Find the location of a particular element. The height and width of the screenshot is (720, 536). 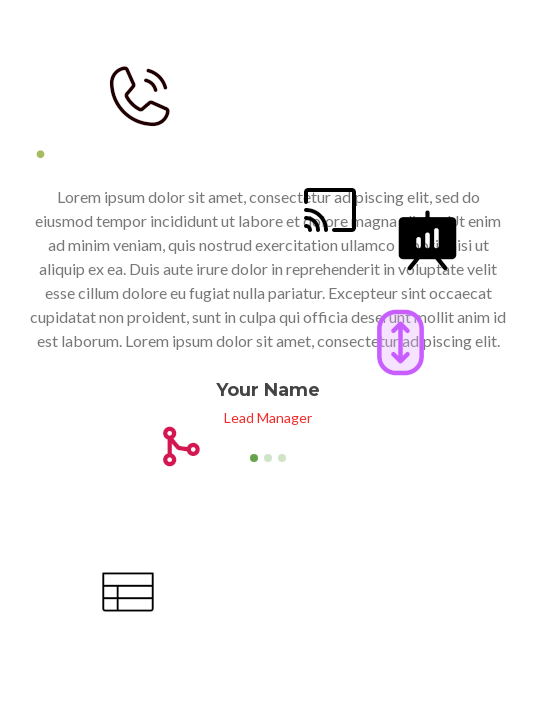

make a phone call is located at coordinates (141, 95).